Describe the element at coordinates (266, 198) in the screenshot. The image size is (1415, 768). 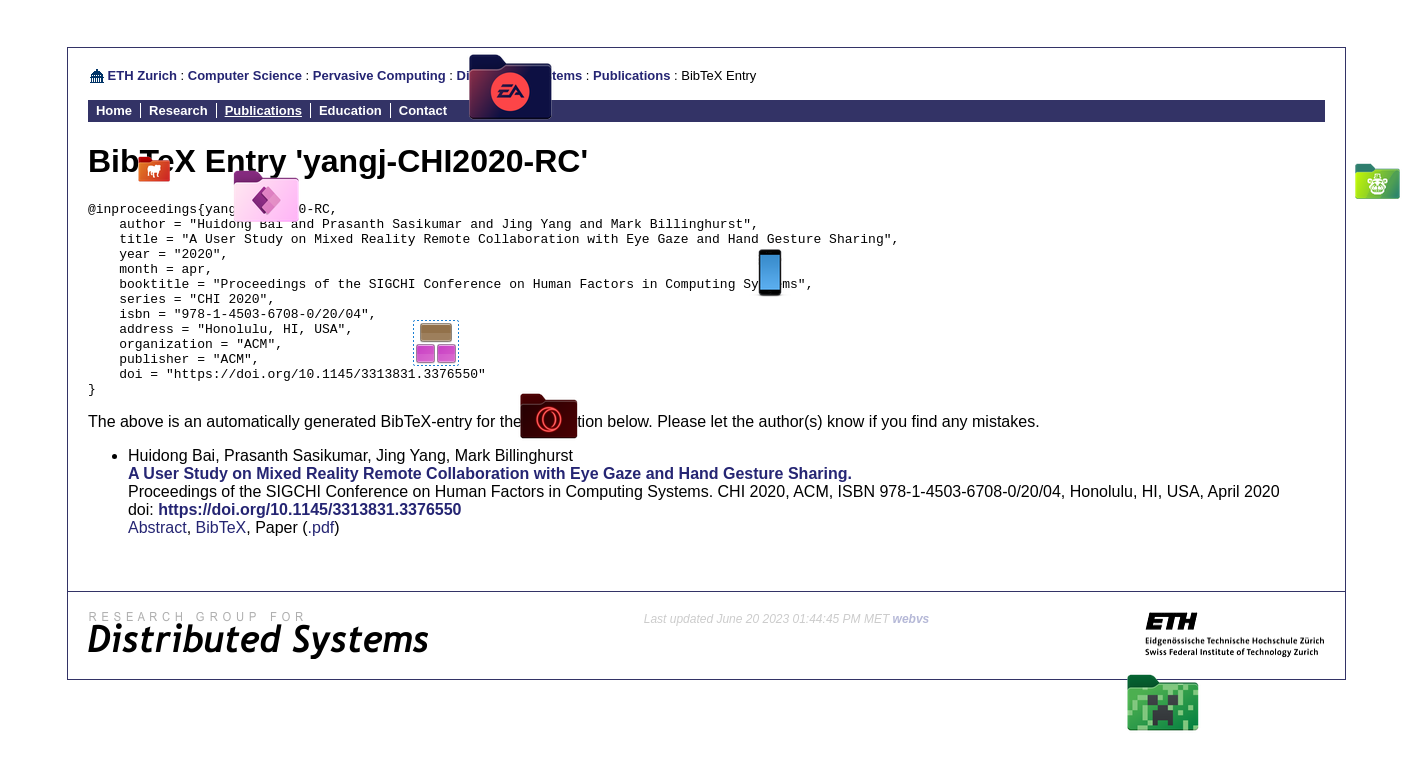
I see `open folder containing Microsoft Power Apps files` at that location.